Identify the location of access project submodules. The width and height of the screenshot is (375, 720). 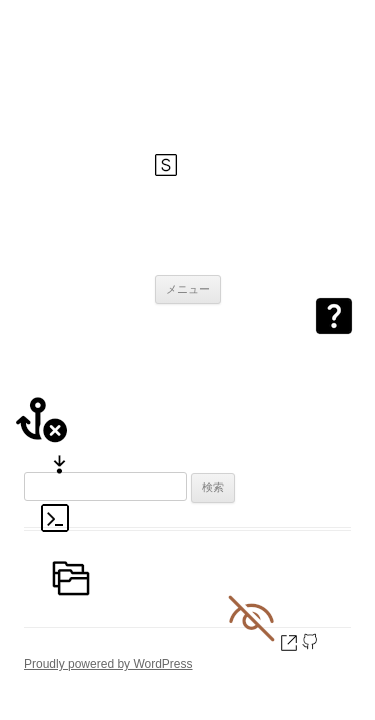
(71, 577).